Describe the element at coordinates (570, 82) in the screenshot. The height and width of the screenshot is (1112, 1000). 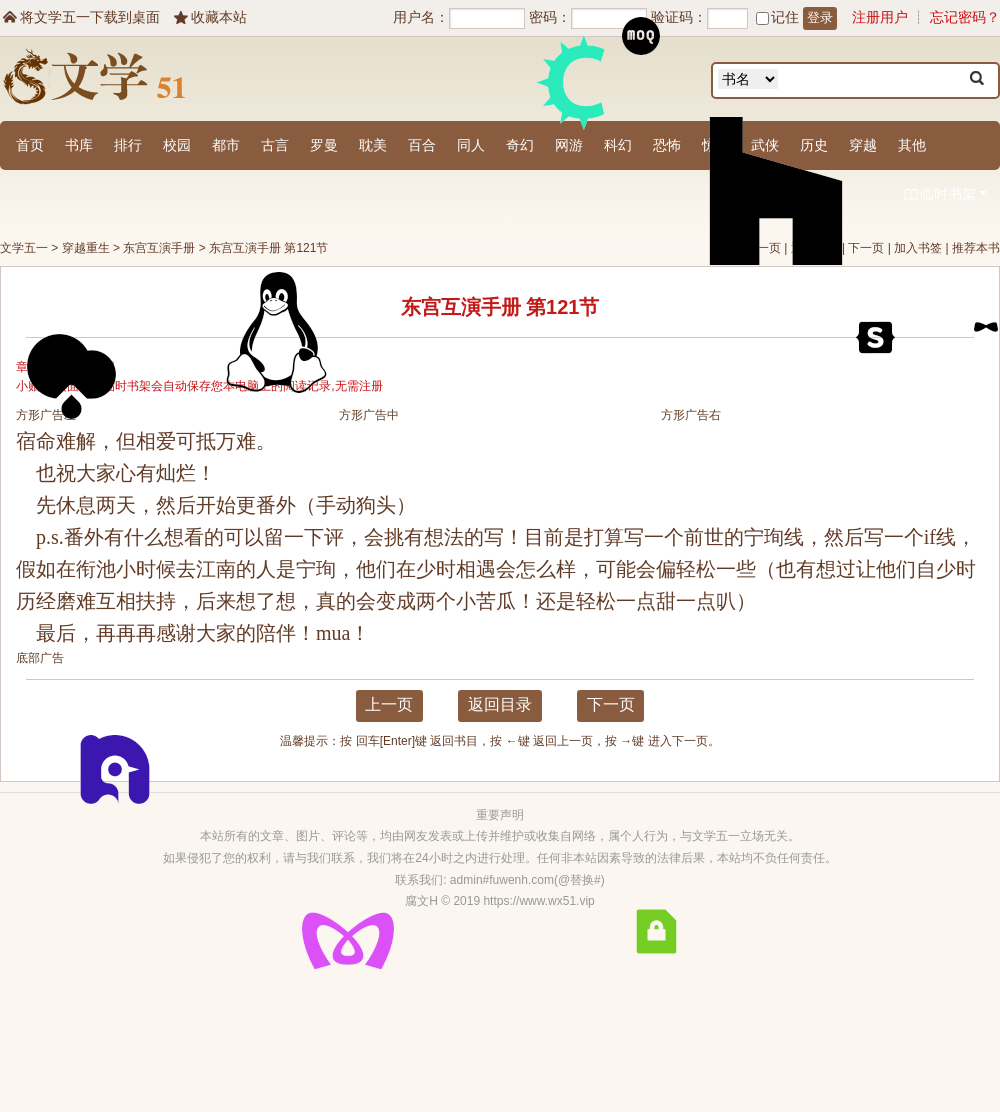
I see `open stencyl game development software` at that location.